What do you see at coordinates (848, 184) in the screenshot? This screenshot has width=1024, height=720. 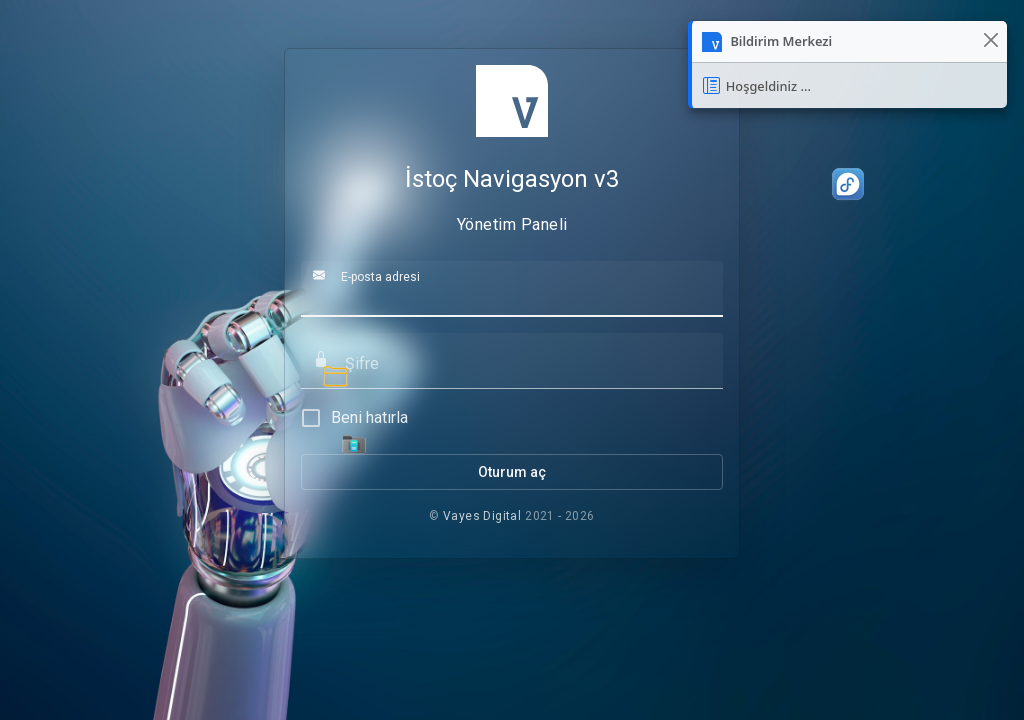 I see `open the fedora linux application` at bounding box center [848, 184].